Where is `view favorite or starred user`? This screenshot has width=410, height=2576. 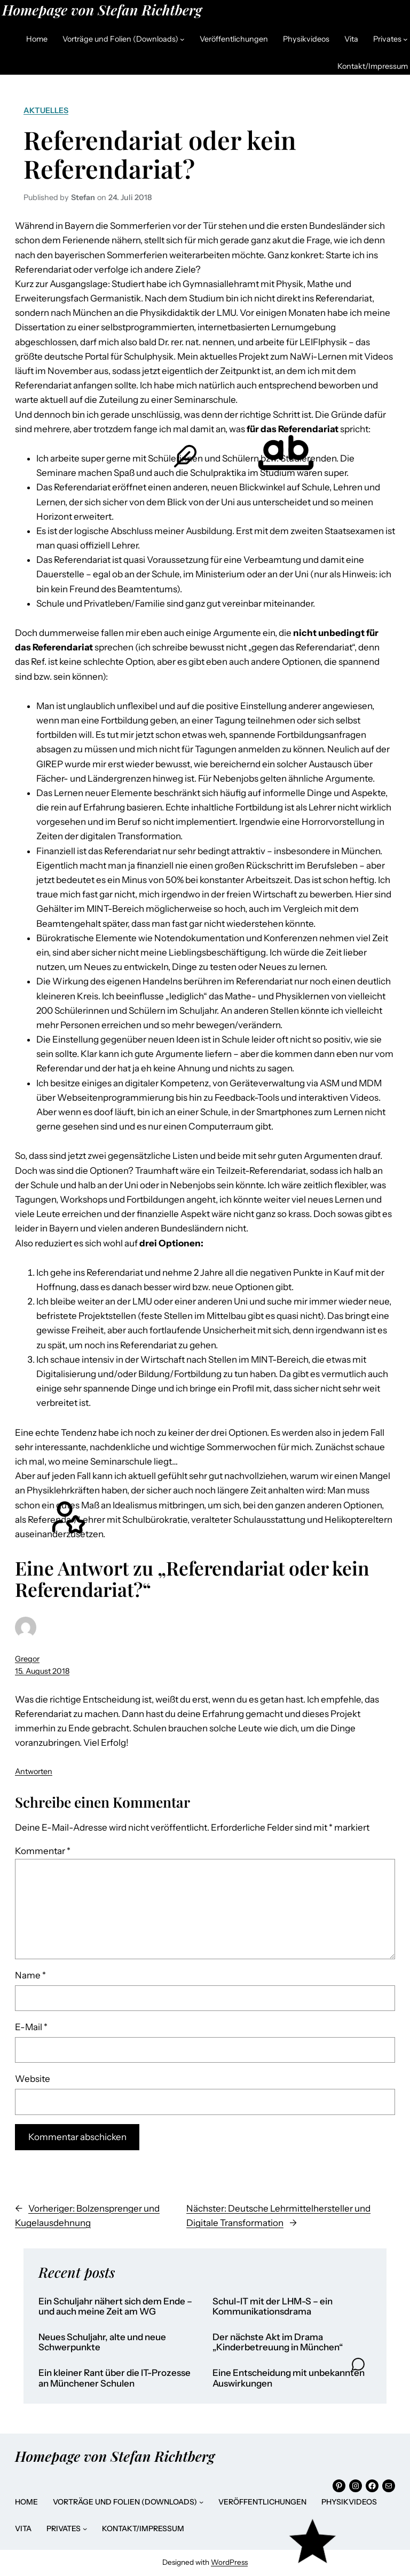
view favorite or starred user is located at coordinates (68, 1517).